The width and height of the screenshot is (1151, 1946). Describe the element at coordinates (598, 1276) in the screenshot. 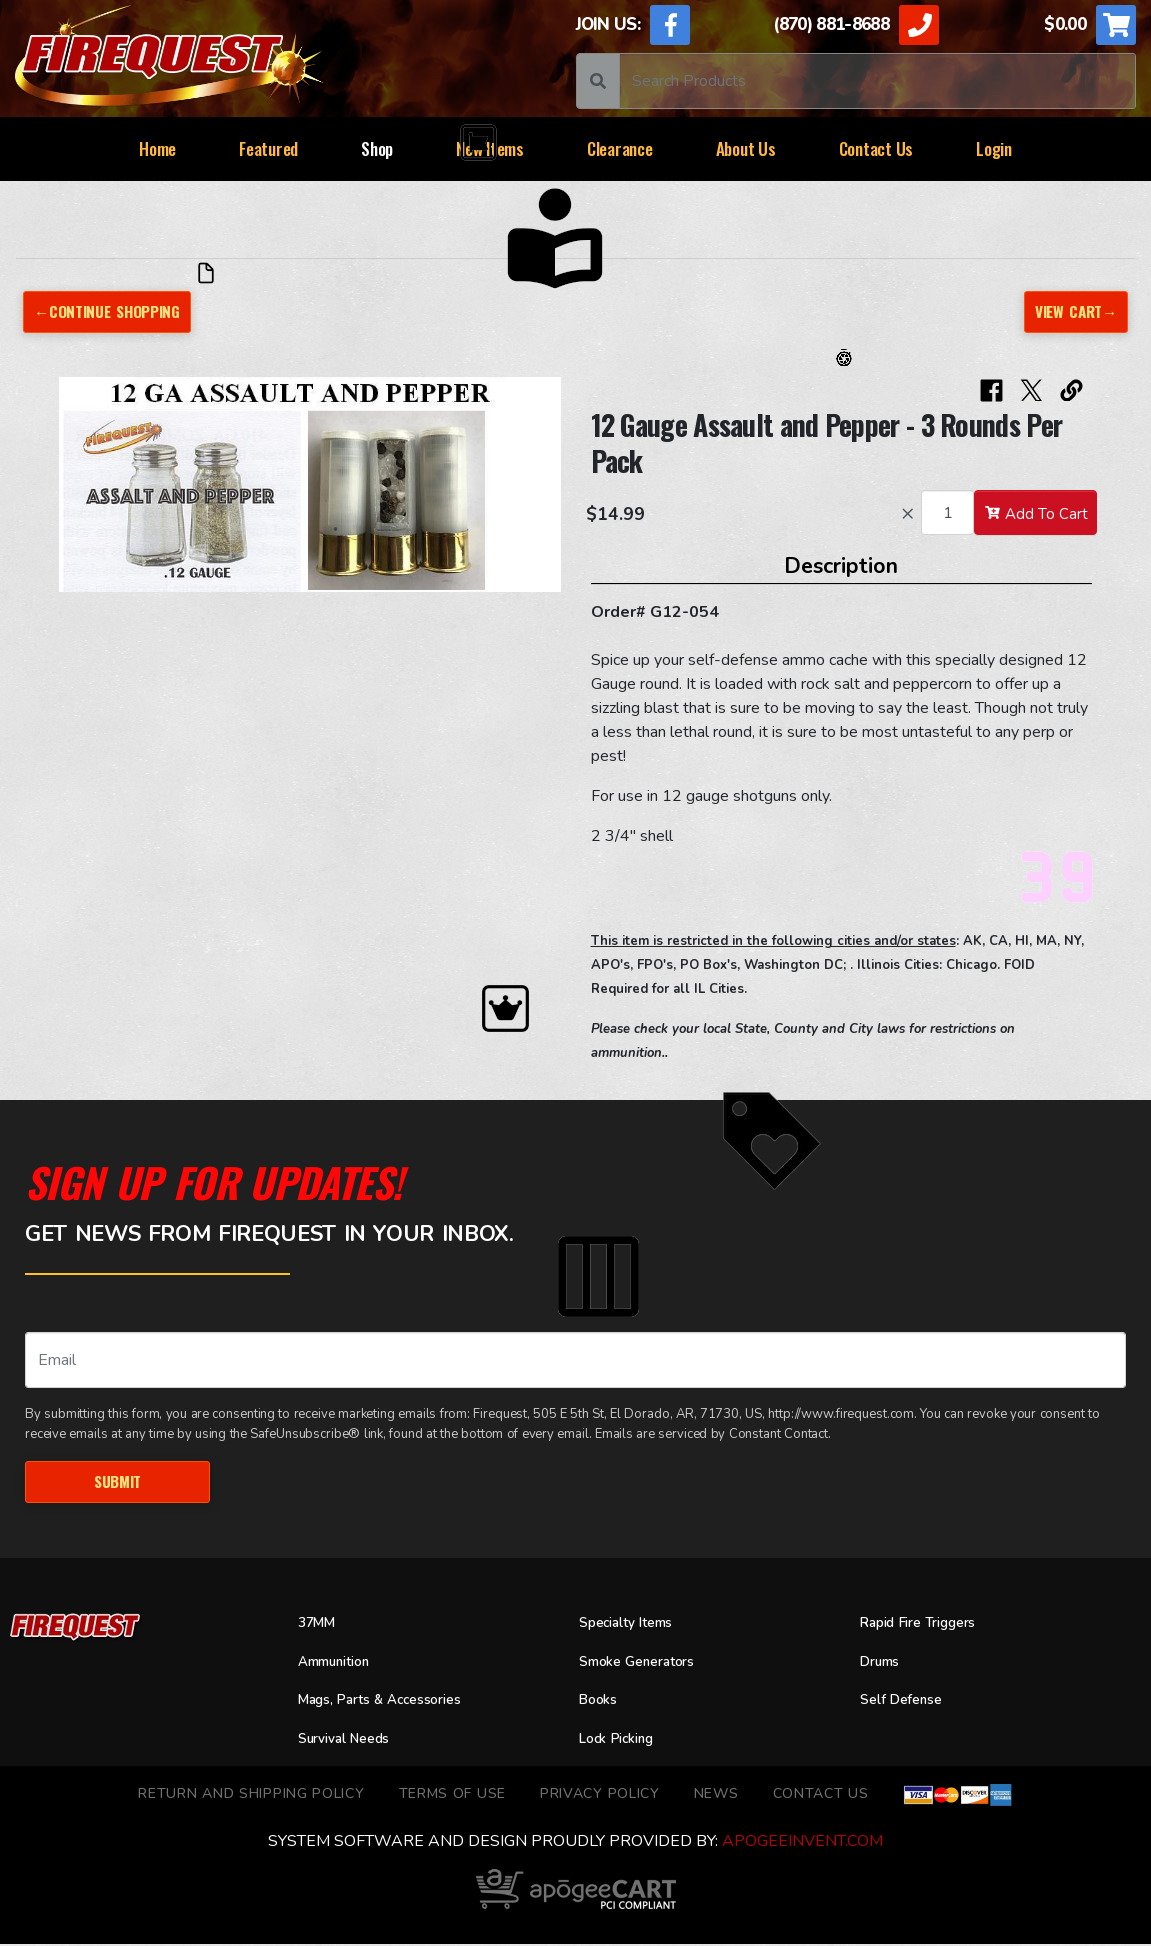

I see `switch to three-column layout` at that location.